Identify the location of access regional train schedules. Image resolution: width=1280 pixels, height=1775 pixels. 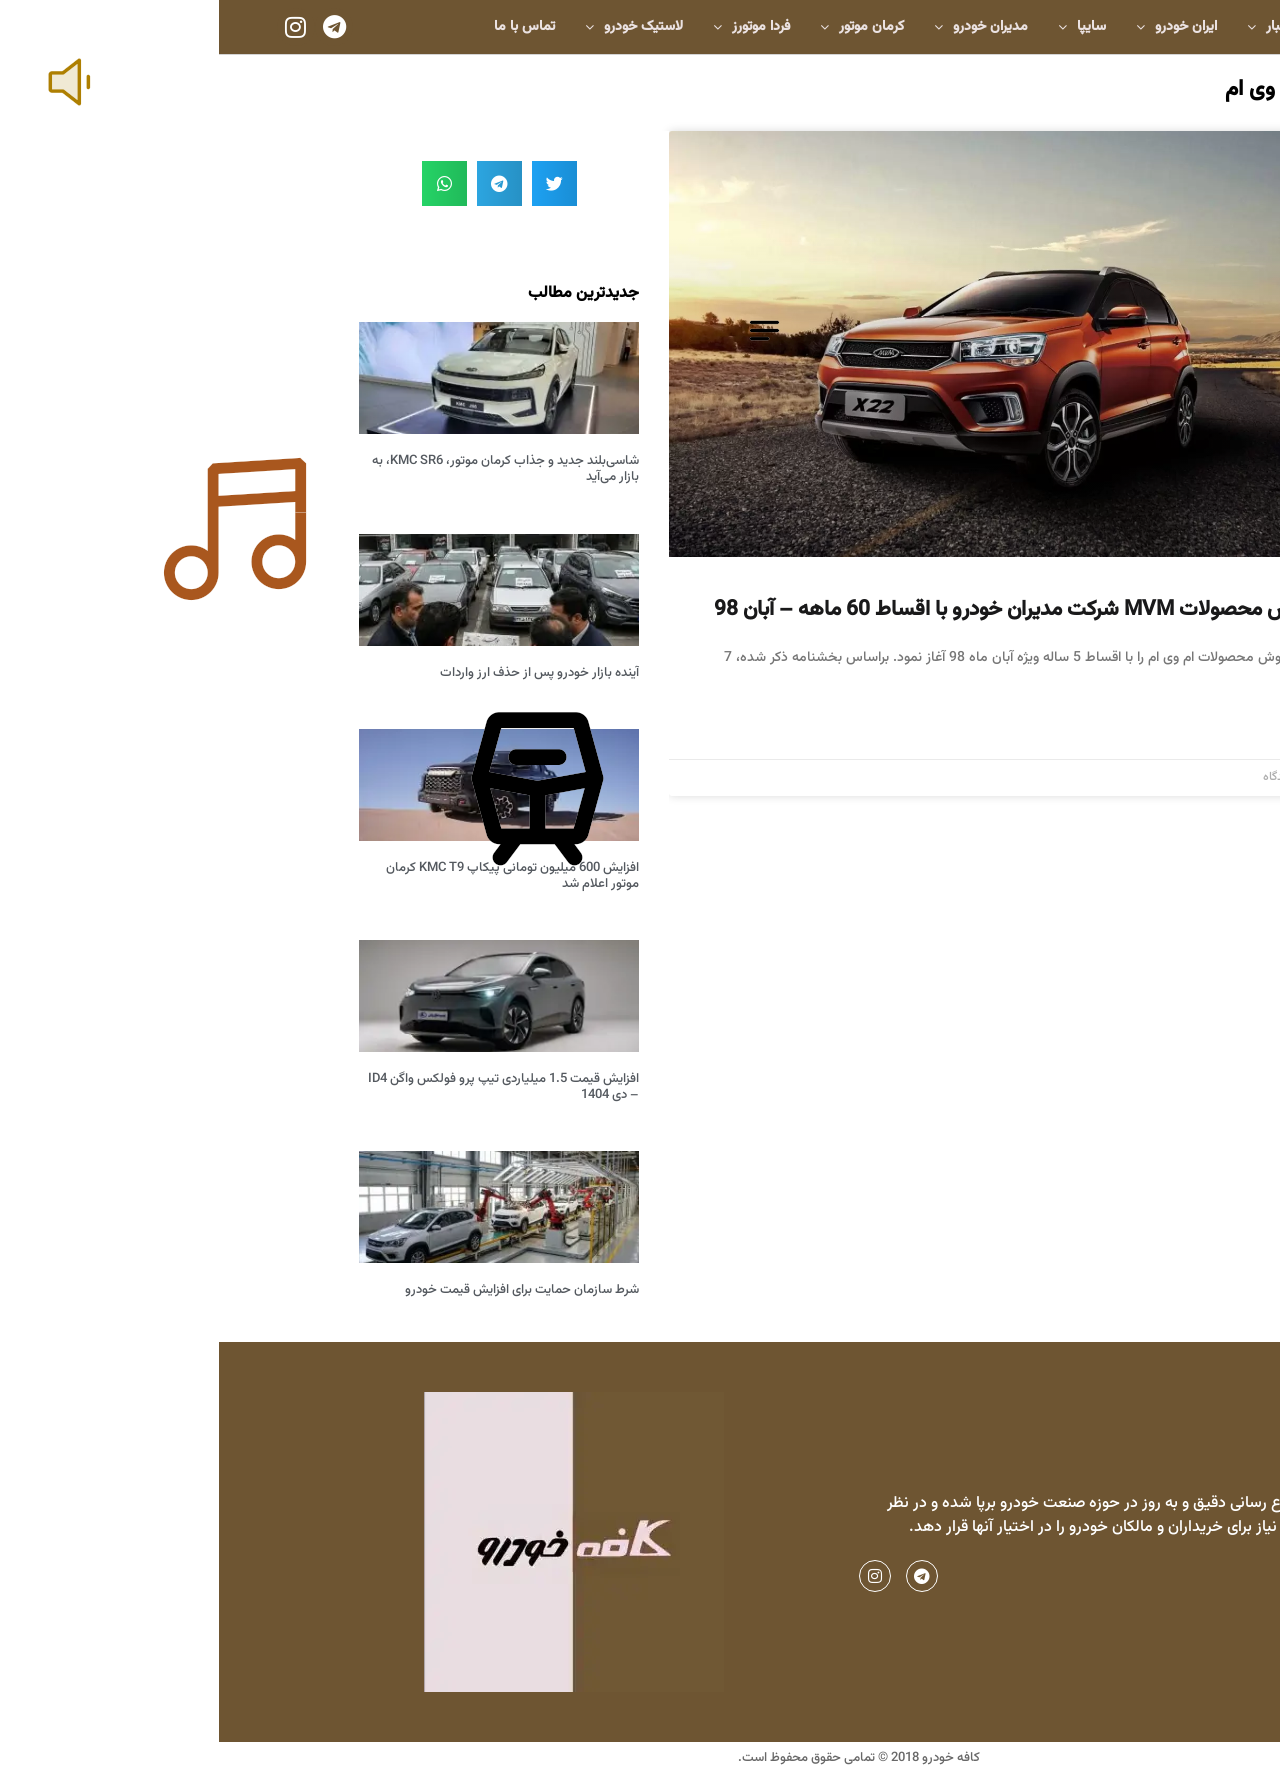
(537, 783).